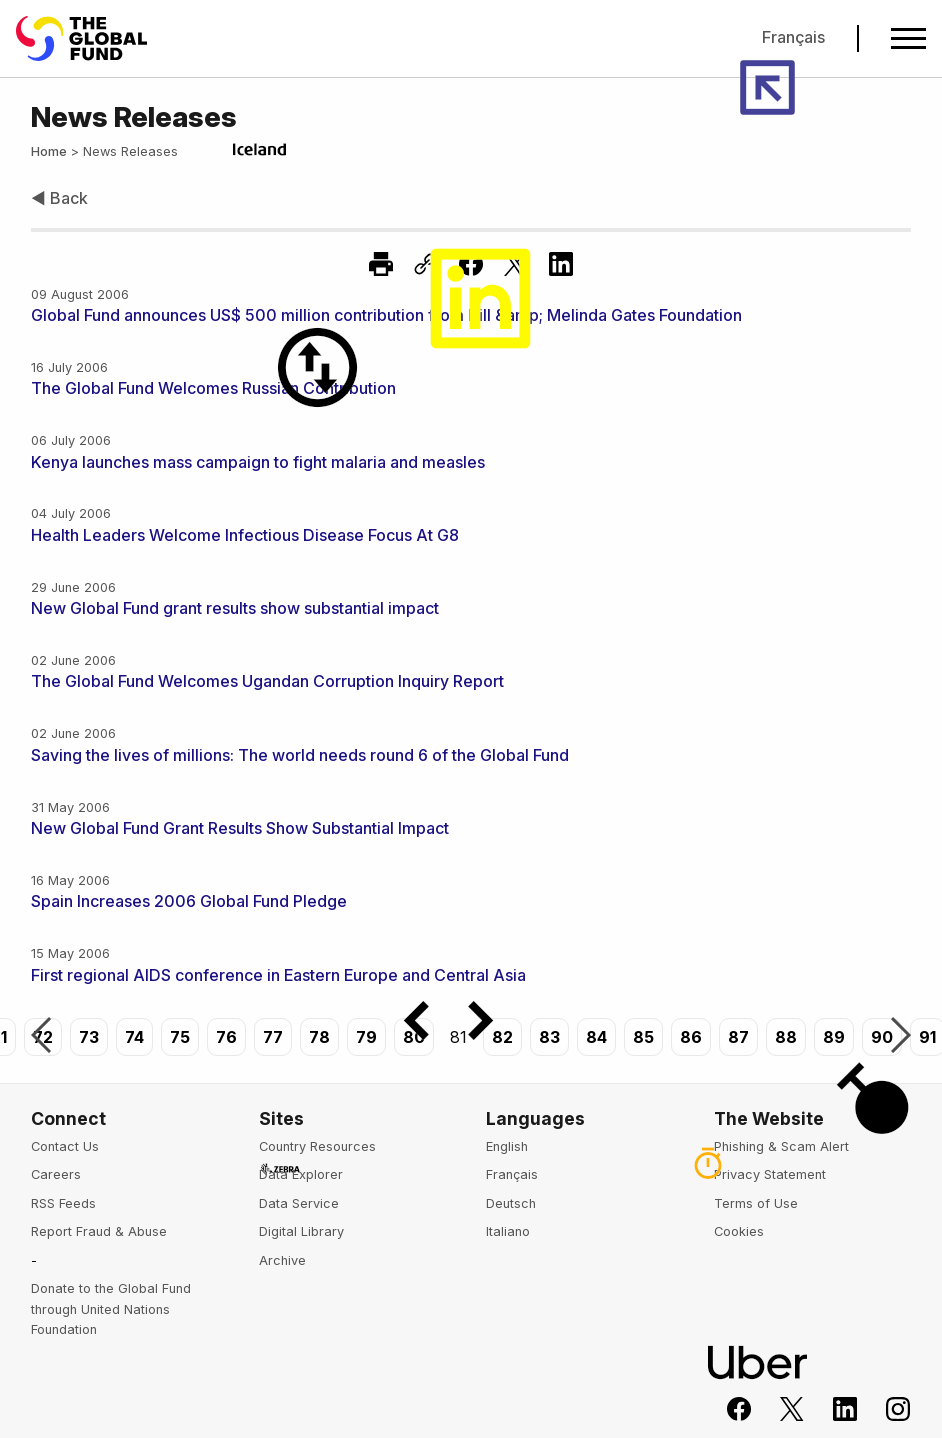 The height and width of the screenshot is (1438, 942). What do you see at coordinates (757, 1362) in the screenshot?
I see `open the Uber app` at bounding box center [757, 1362].